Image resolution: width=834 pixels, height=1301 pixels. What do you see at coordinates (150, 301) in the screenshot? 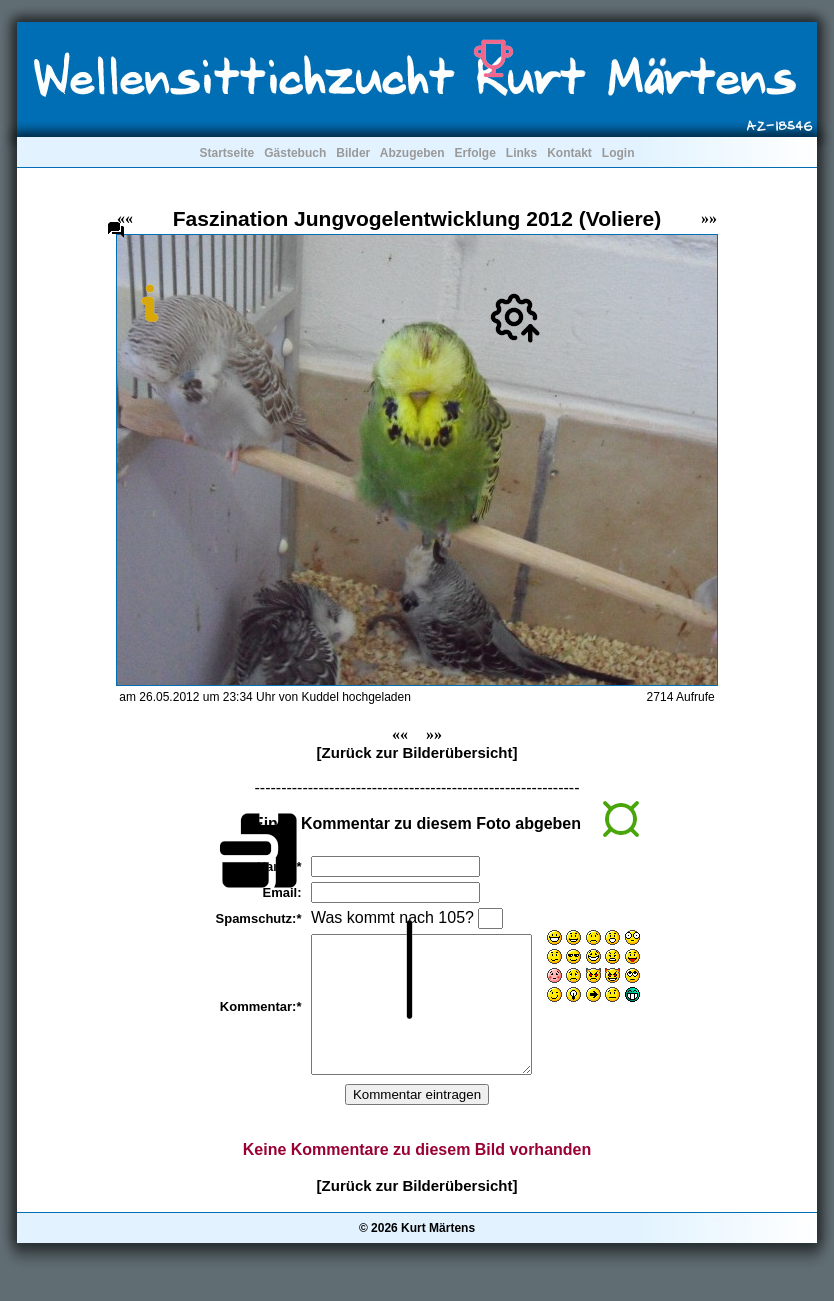
I see `view more information about this item` at bounding box center [150, 301].